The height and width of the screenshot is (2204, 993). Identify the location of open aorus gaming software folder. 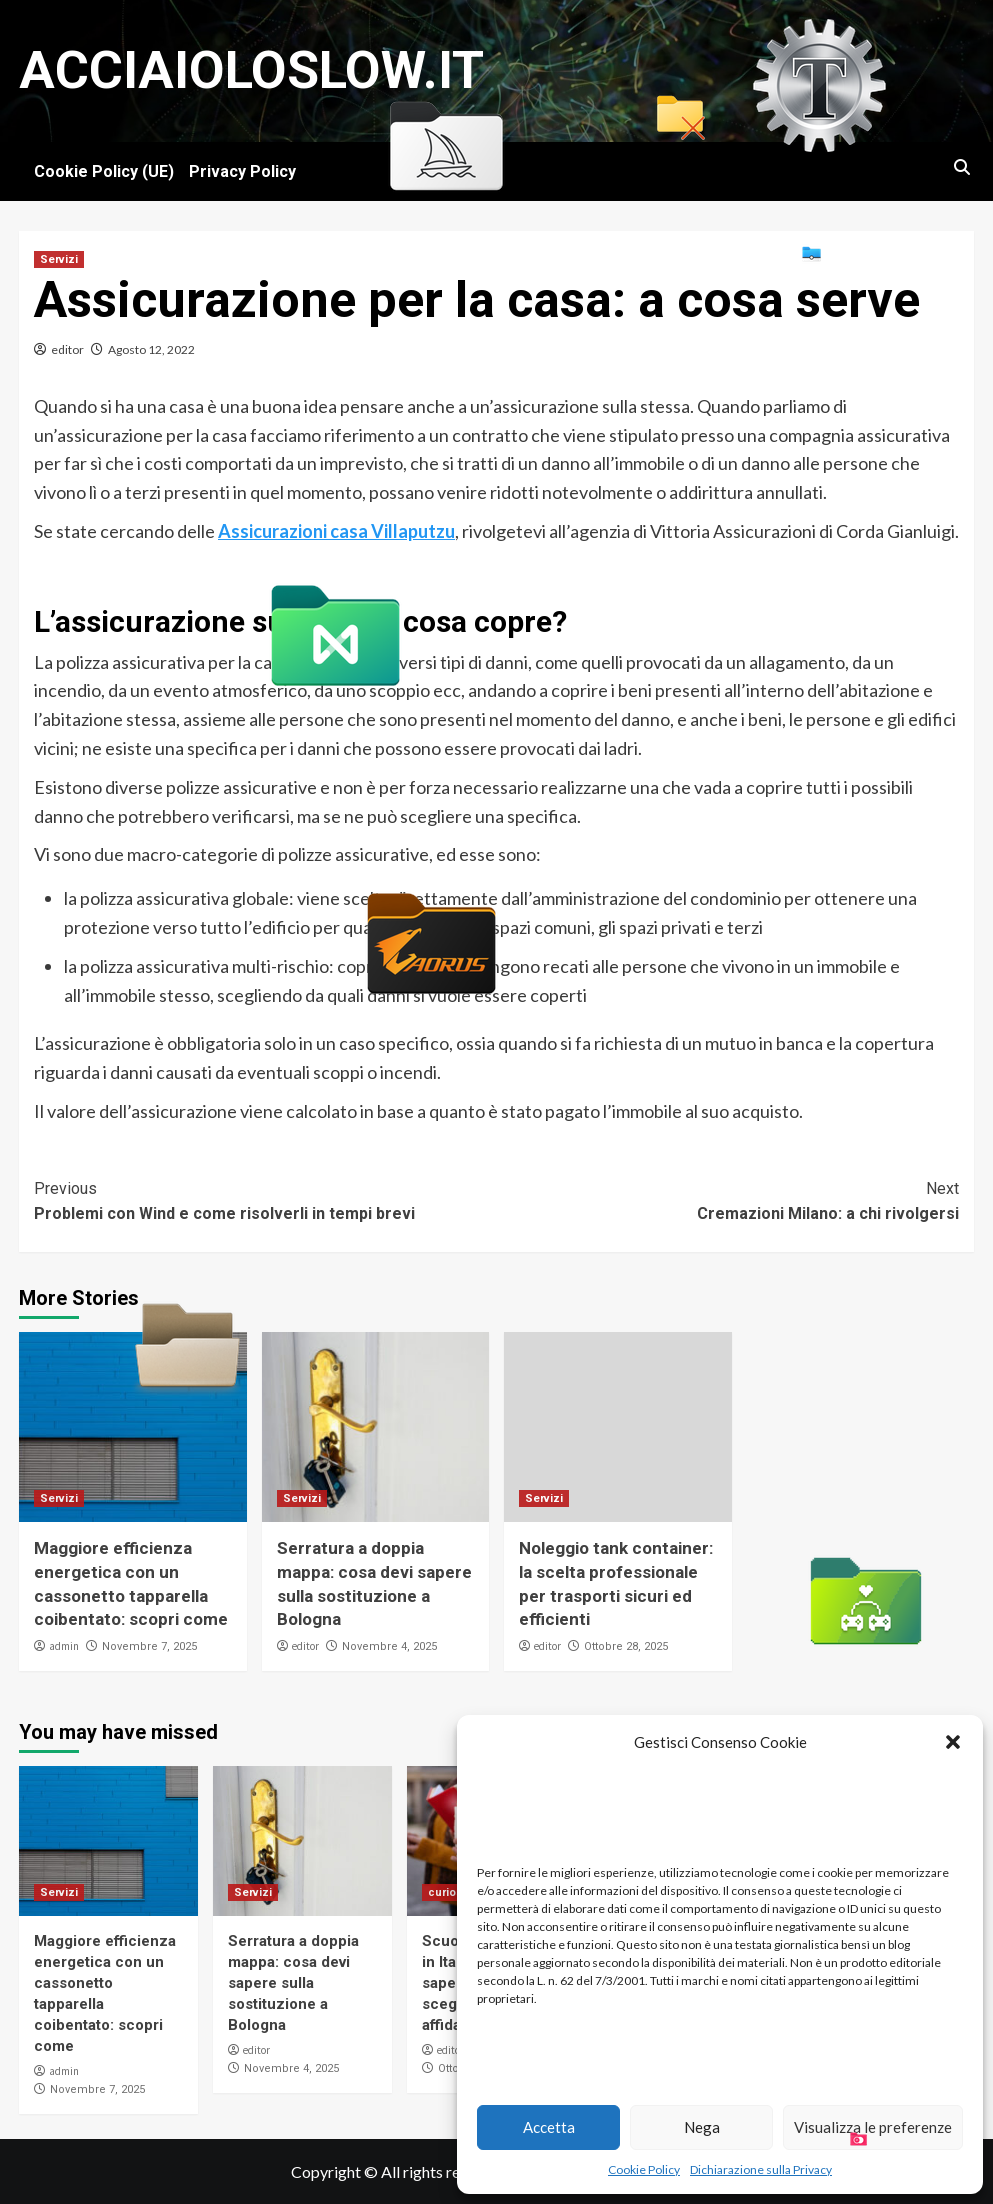
(431, 947).